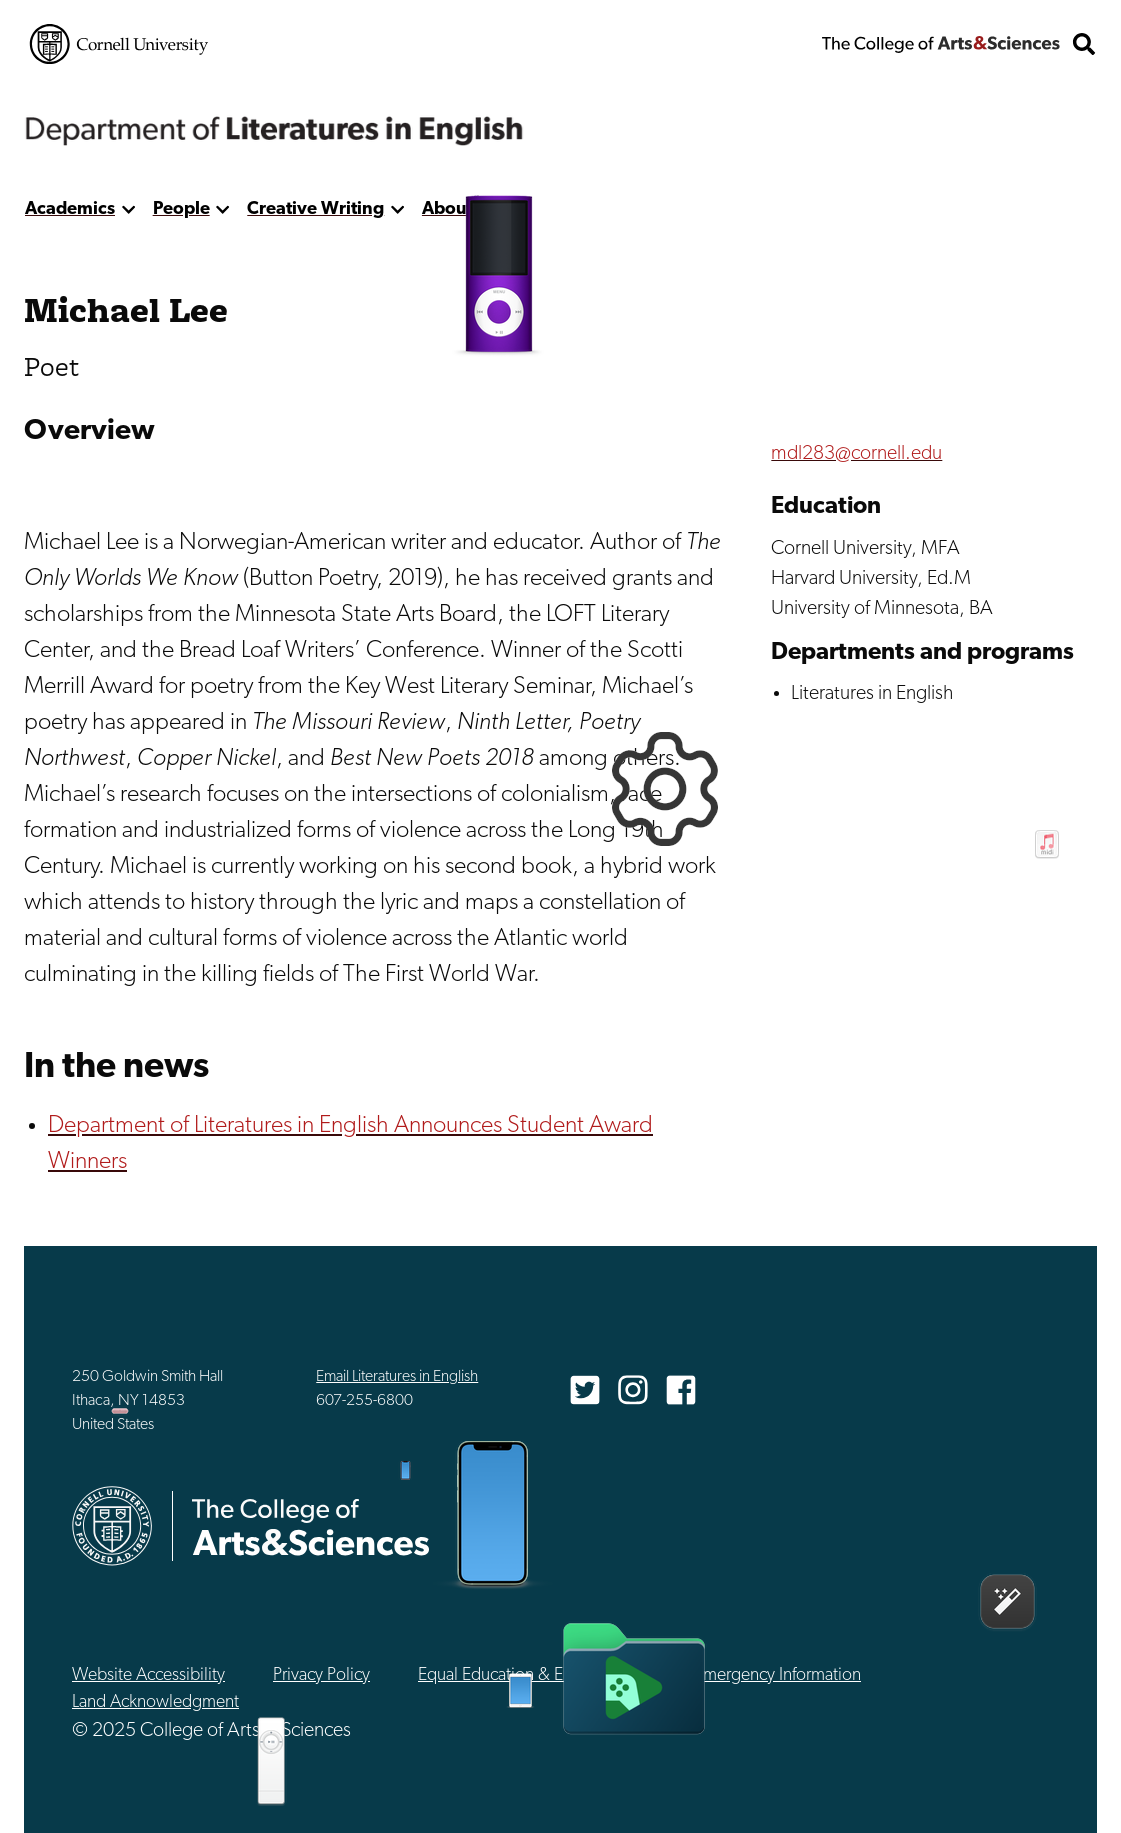 Image resolution: width=1121 pixels, height=1833 pixels. What do you see at coordinates (270, 1761) in the screenshot?
I see `sync music to your iPod device` at bounding box center [270, 1761].